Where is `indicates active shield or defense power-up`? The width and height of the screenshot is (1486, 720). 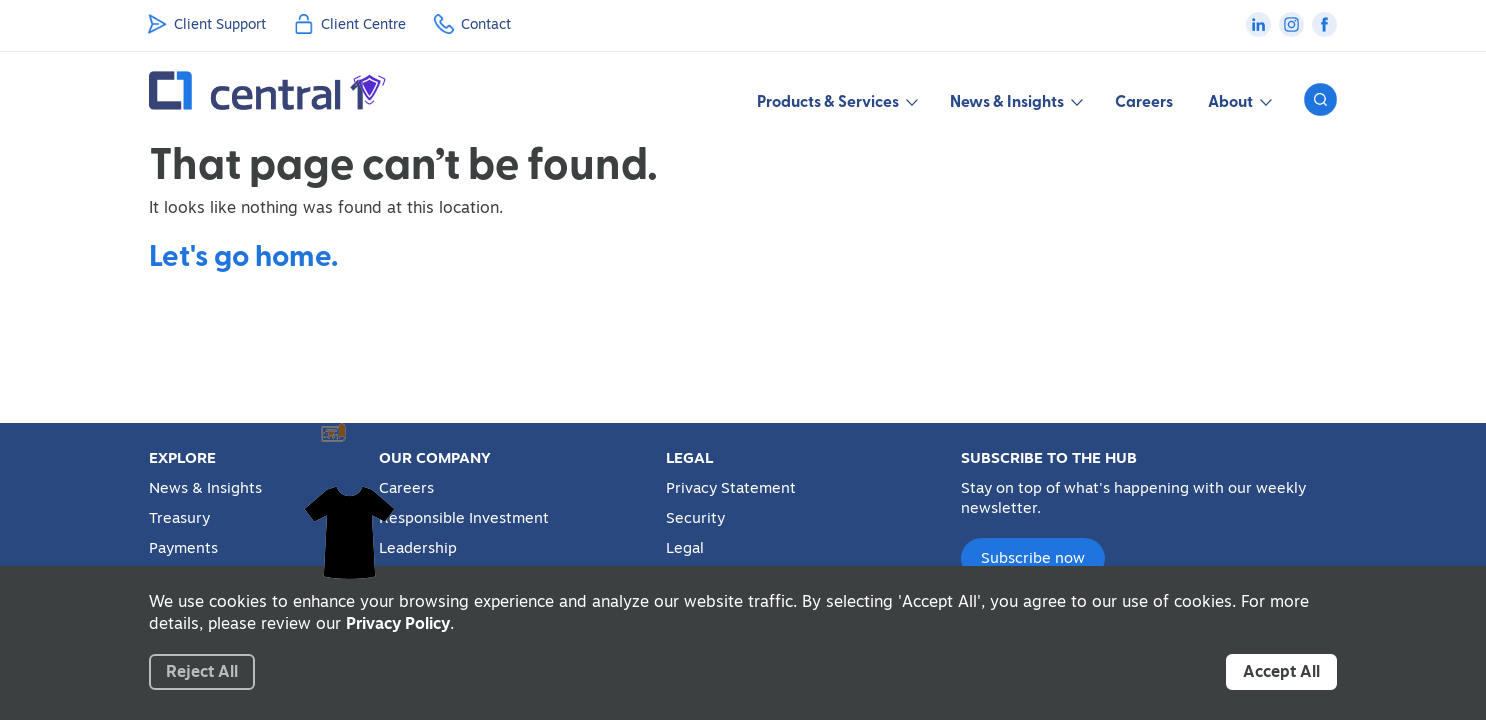
indicates active shield or defense power-up is located at coordinates (369, 88).